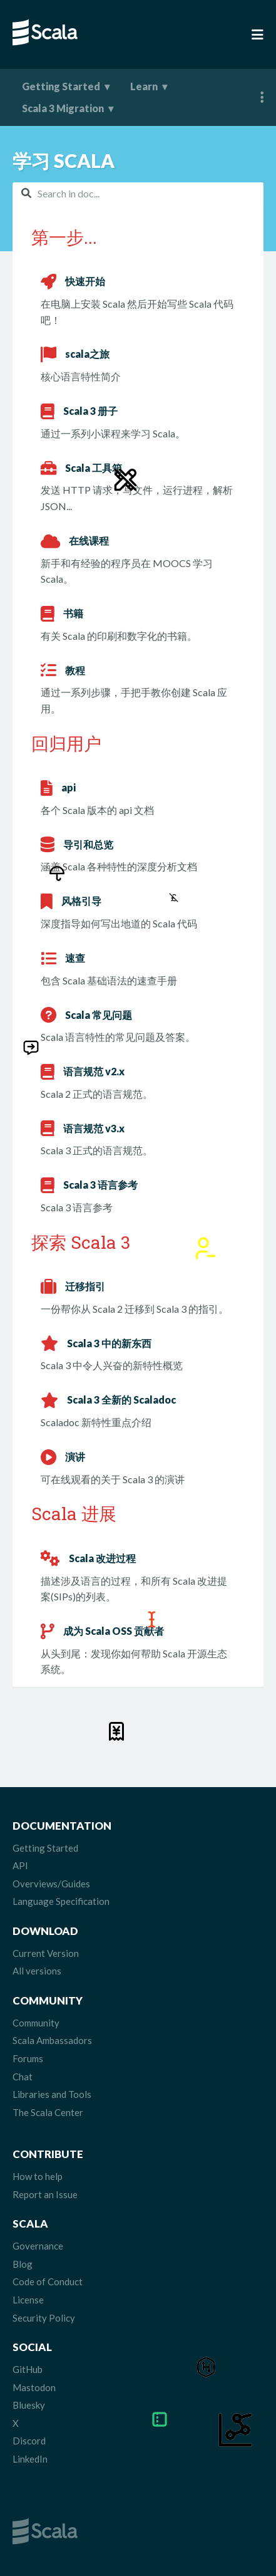  Describe the element at coordinates (31, 1047) in the screenshot. I see `forward a message to another recipient` at that location.